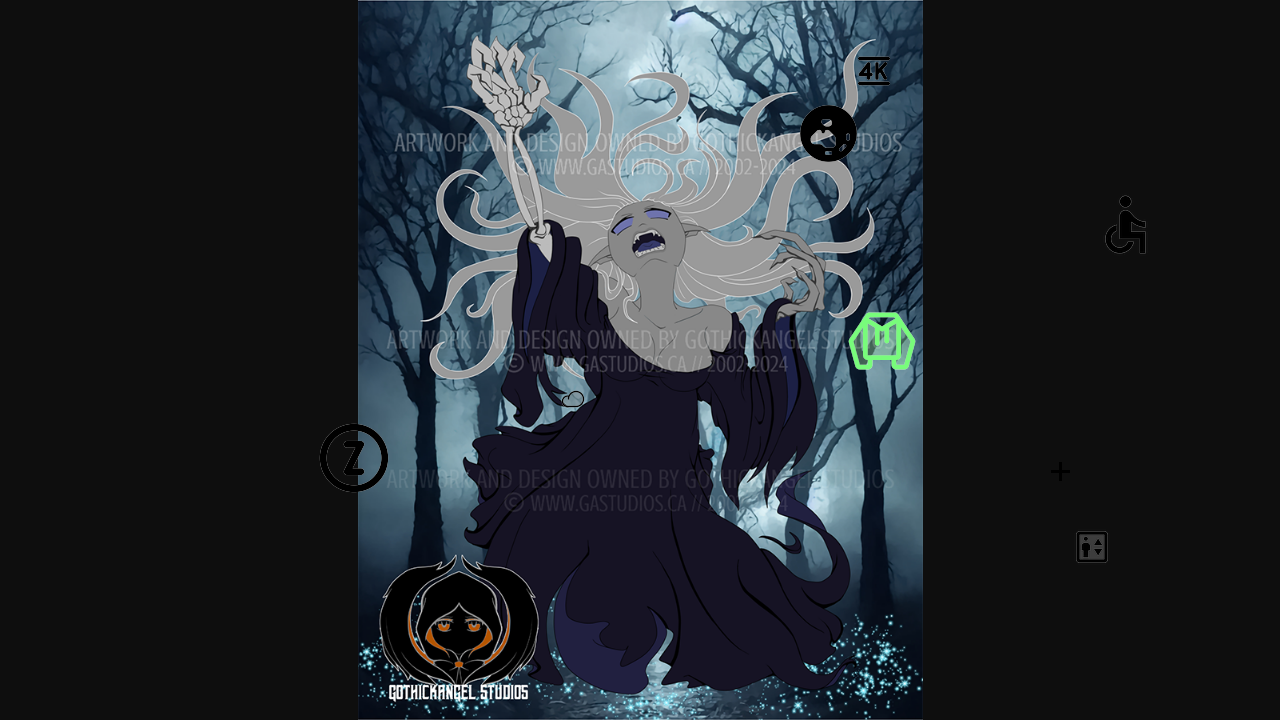 The image size is (1280, 720). I want to click on access cloud storage, so click(573, 399).